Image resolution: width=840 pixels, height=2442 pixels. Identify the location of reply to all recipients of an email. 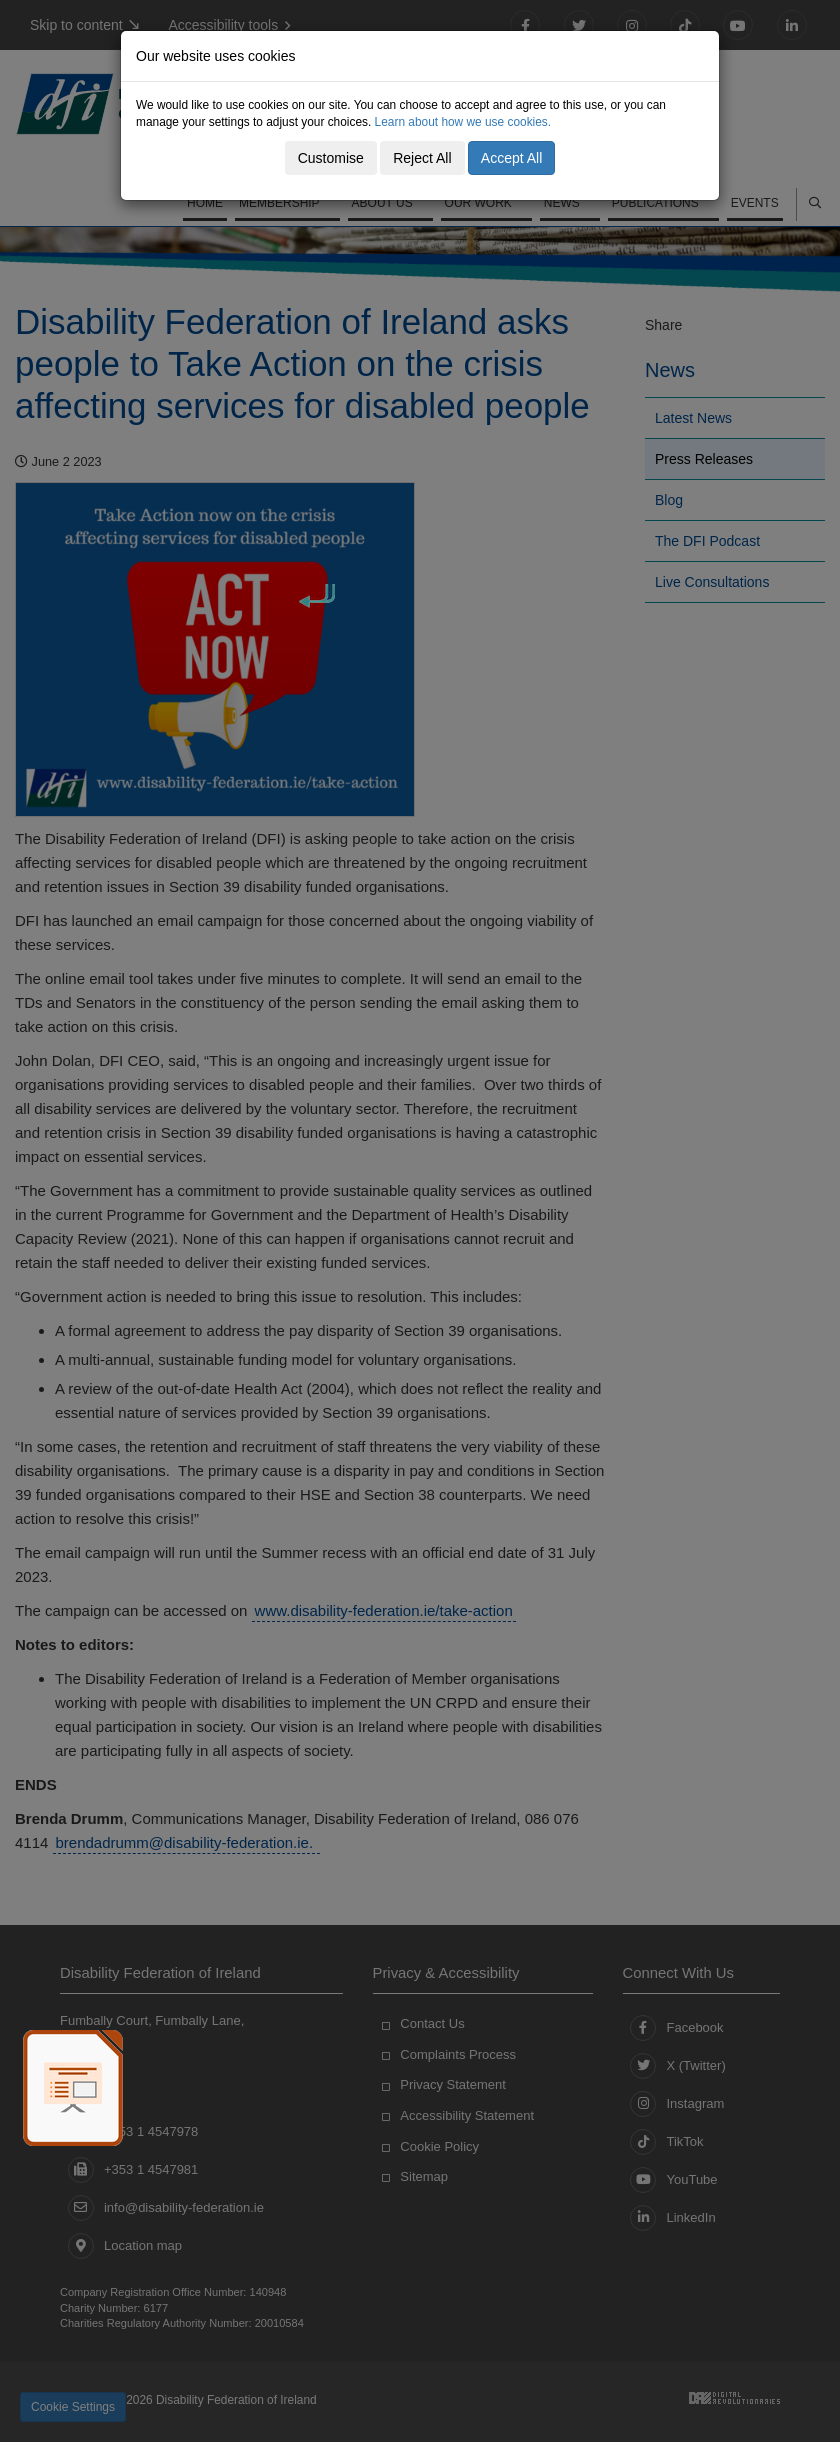
(316, 593).